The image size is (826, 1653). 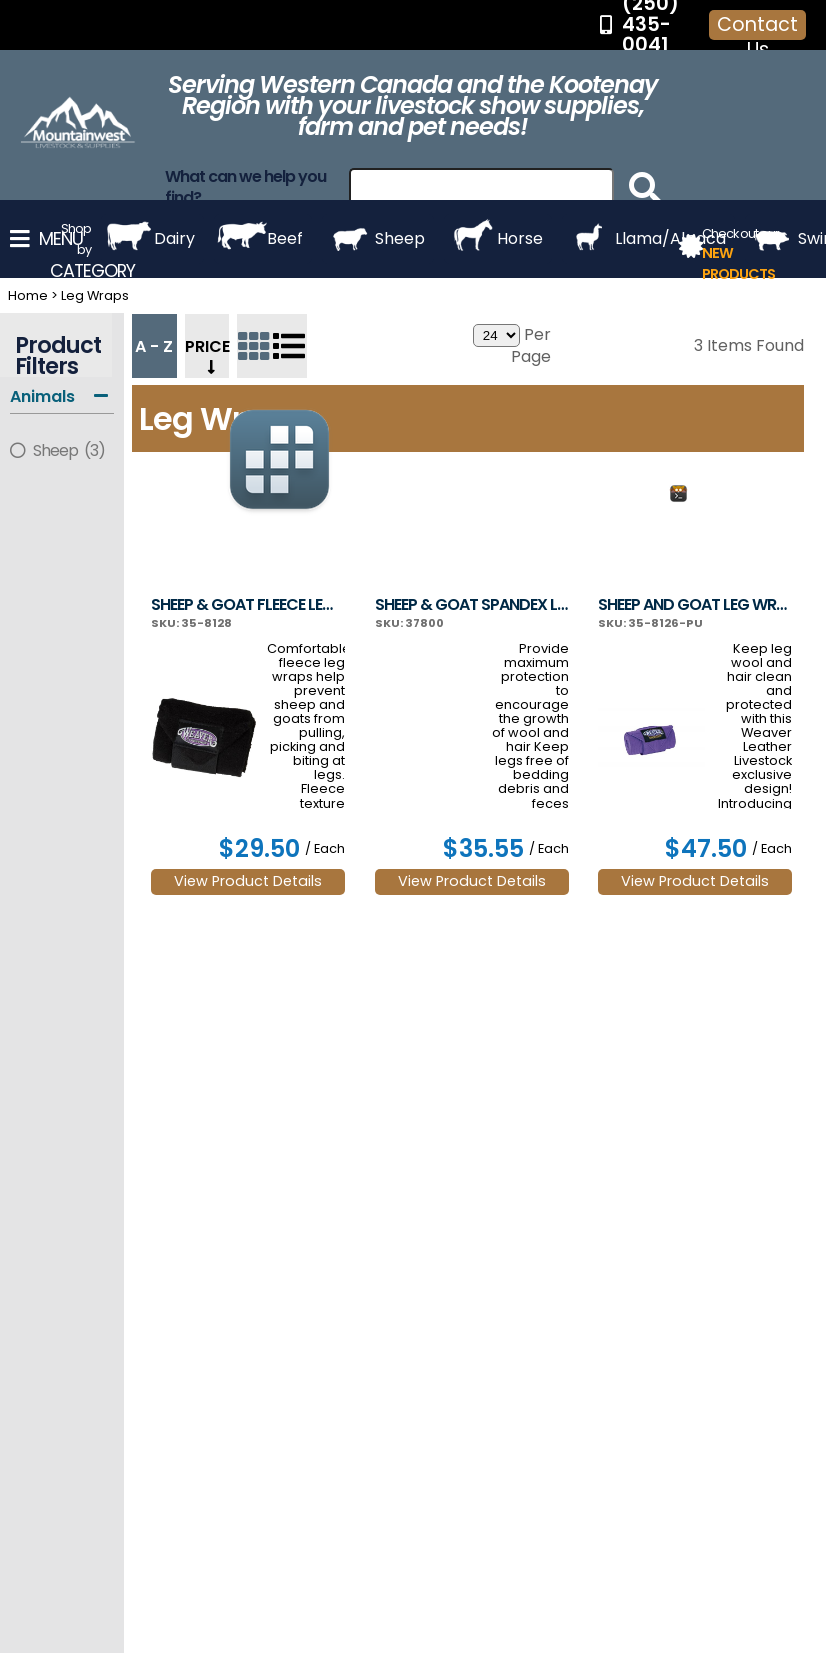 What do you see at coordinates (678, 493) in the screenshot?
I see `open kitty terminal emulator` at bounding box center [678, 493].